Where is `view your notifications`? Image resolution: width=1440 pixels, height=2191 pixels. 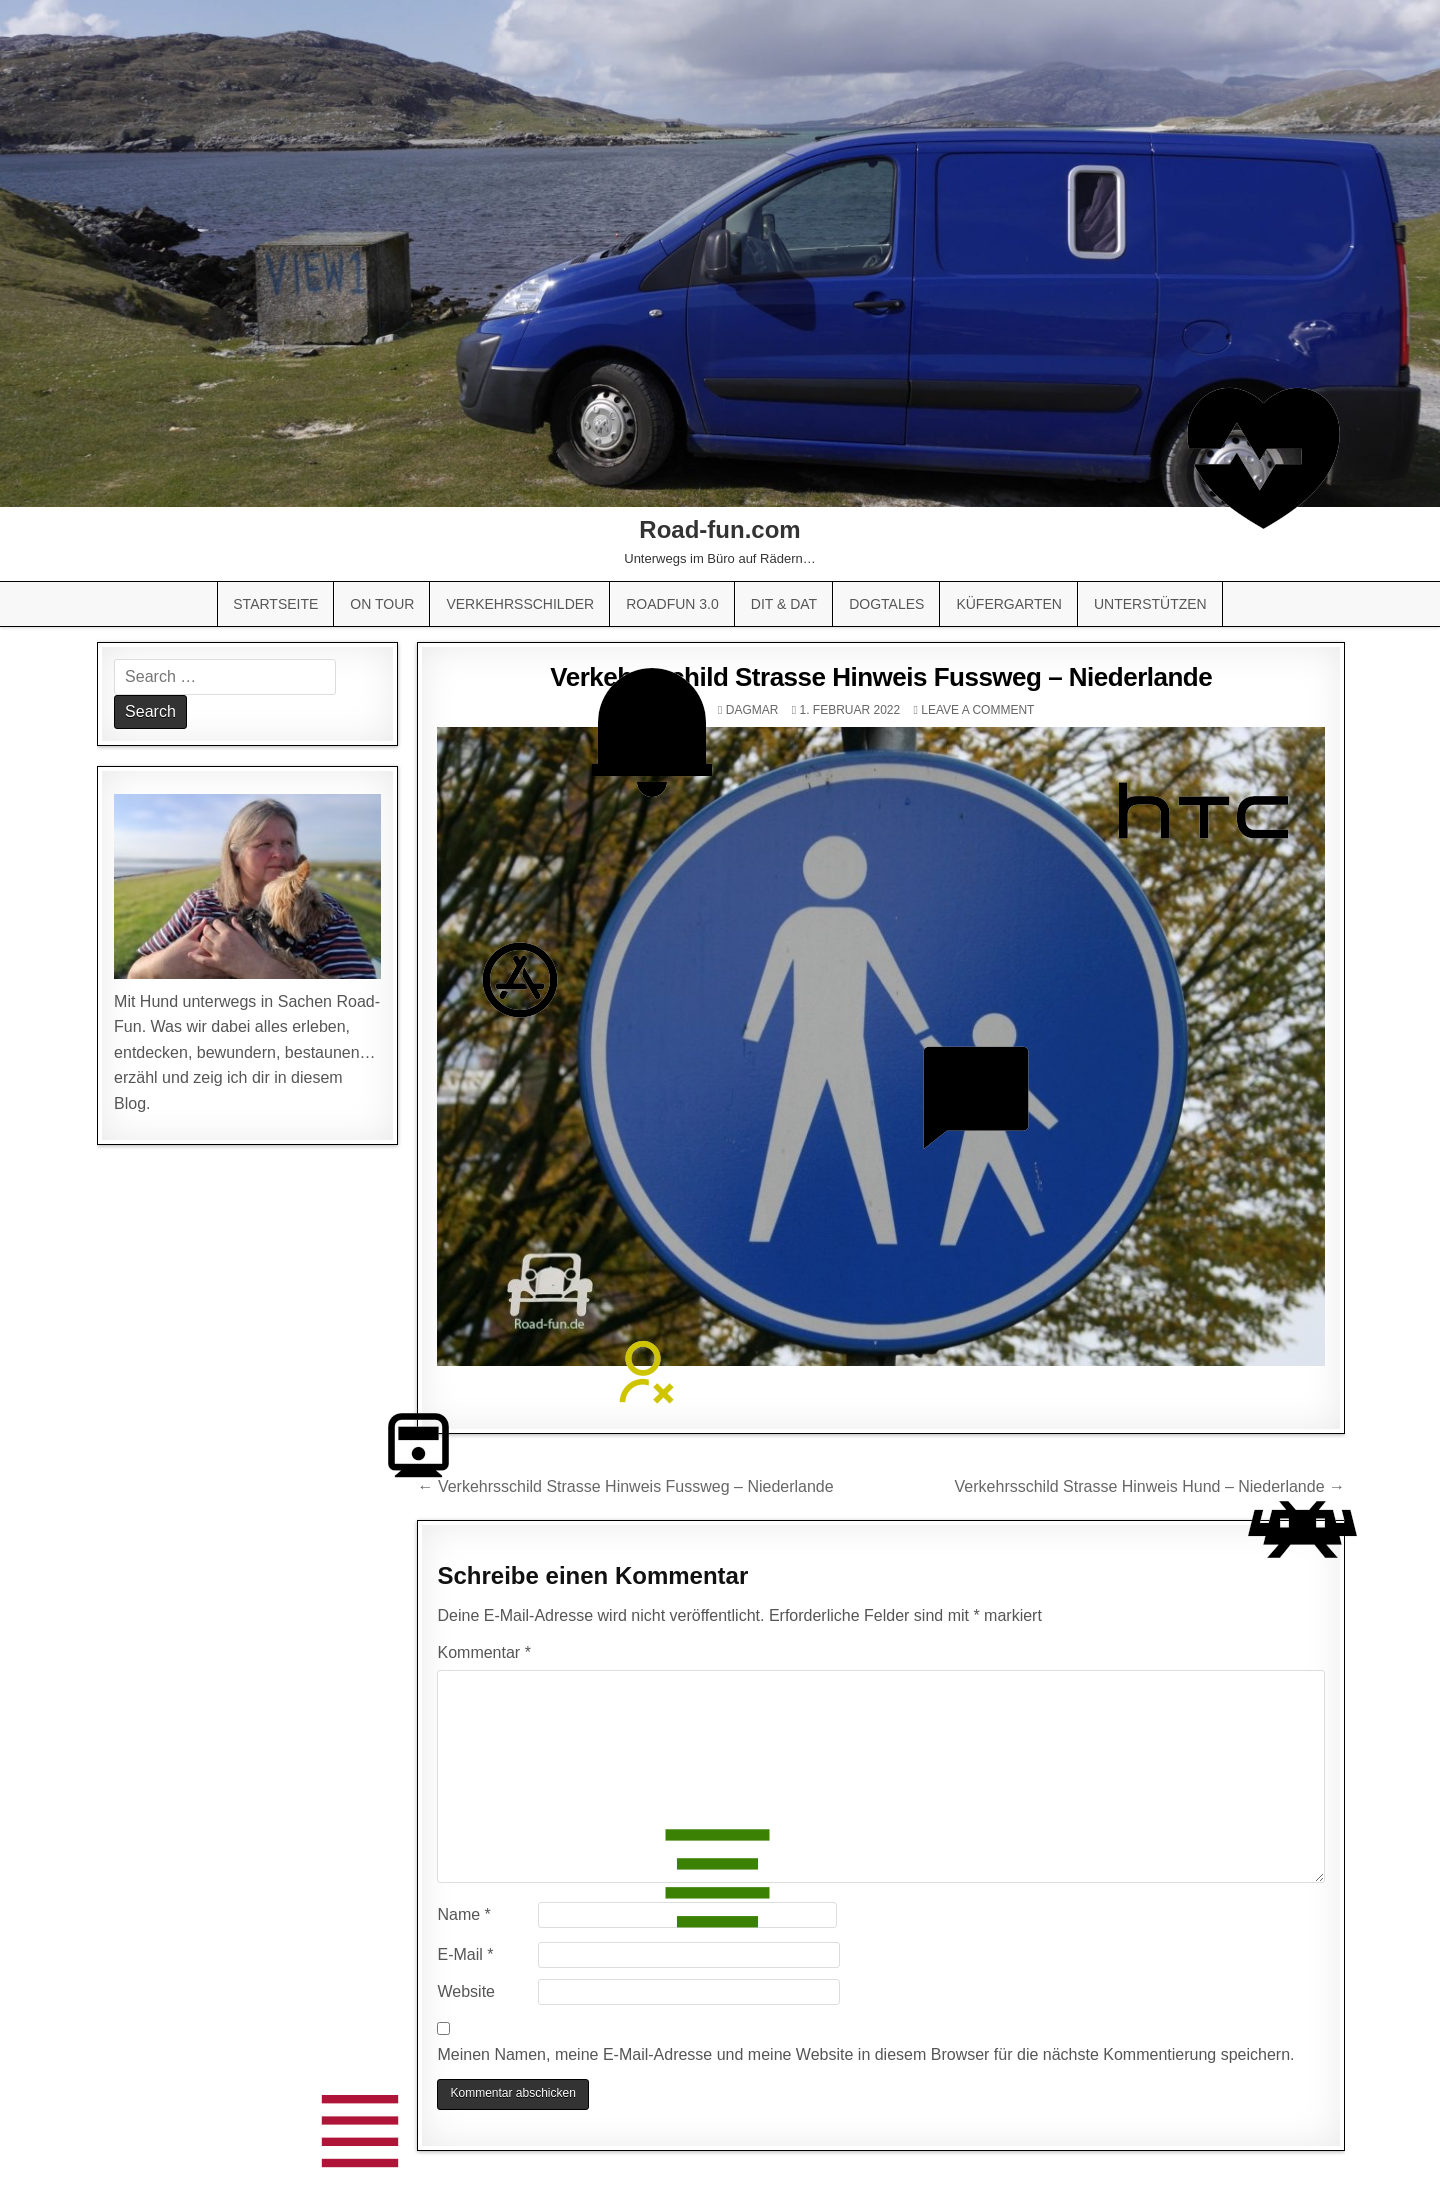
view your notifications is located at coordinates (652, 728).